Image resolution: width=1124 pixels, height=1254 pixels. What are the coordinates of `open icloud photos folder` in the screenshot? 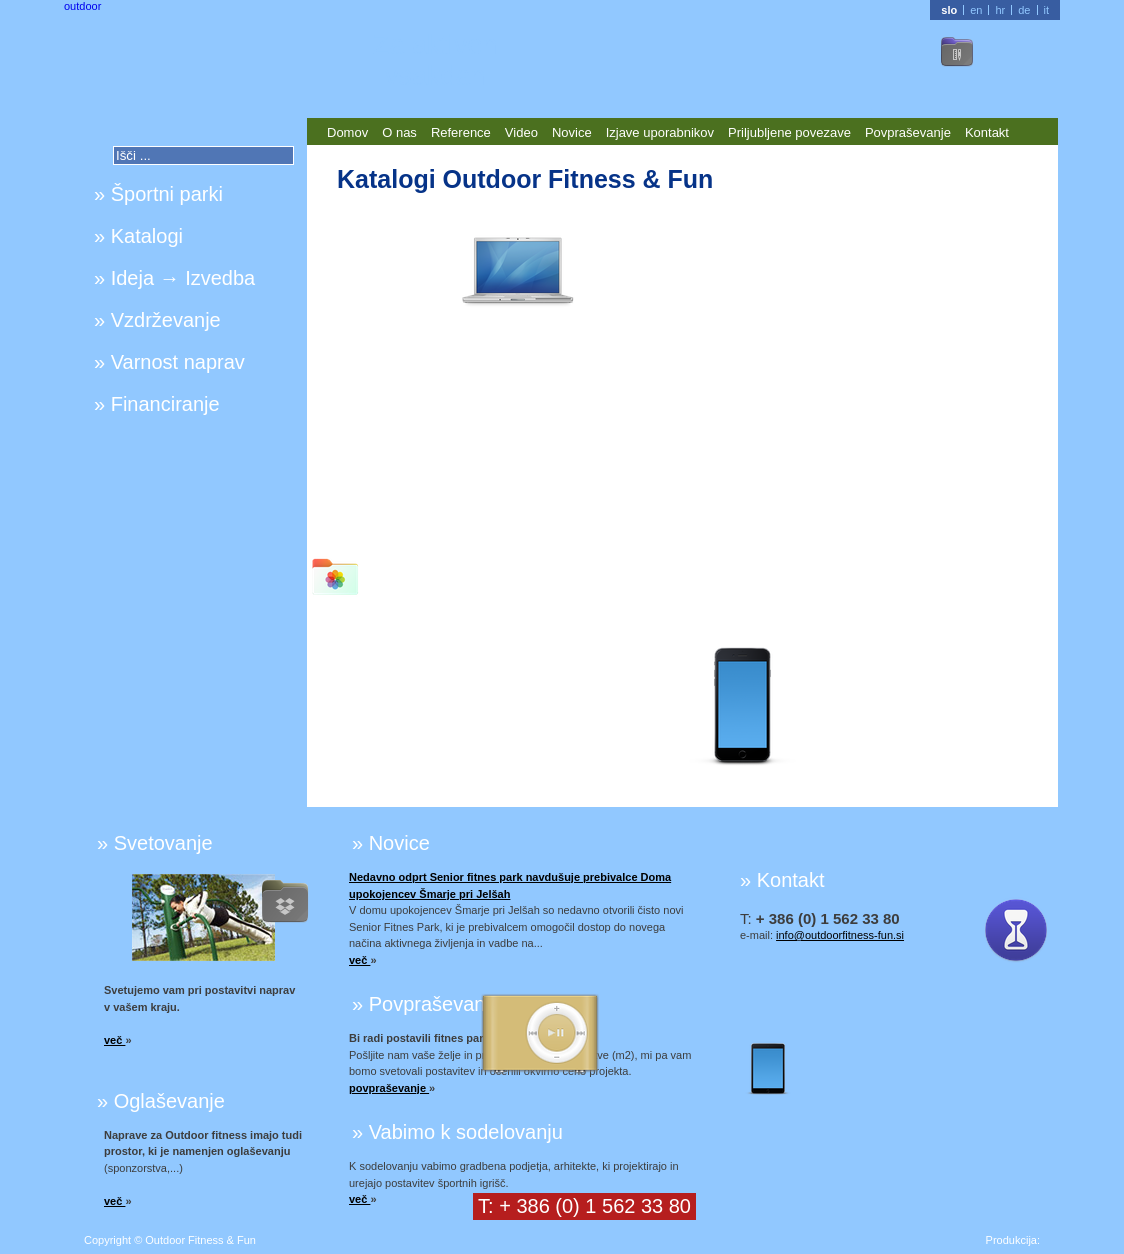 It's located at (335, 578).